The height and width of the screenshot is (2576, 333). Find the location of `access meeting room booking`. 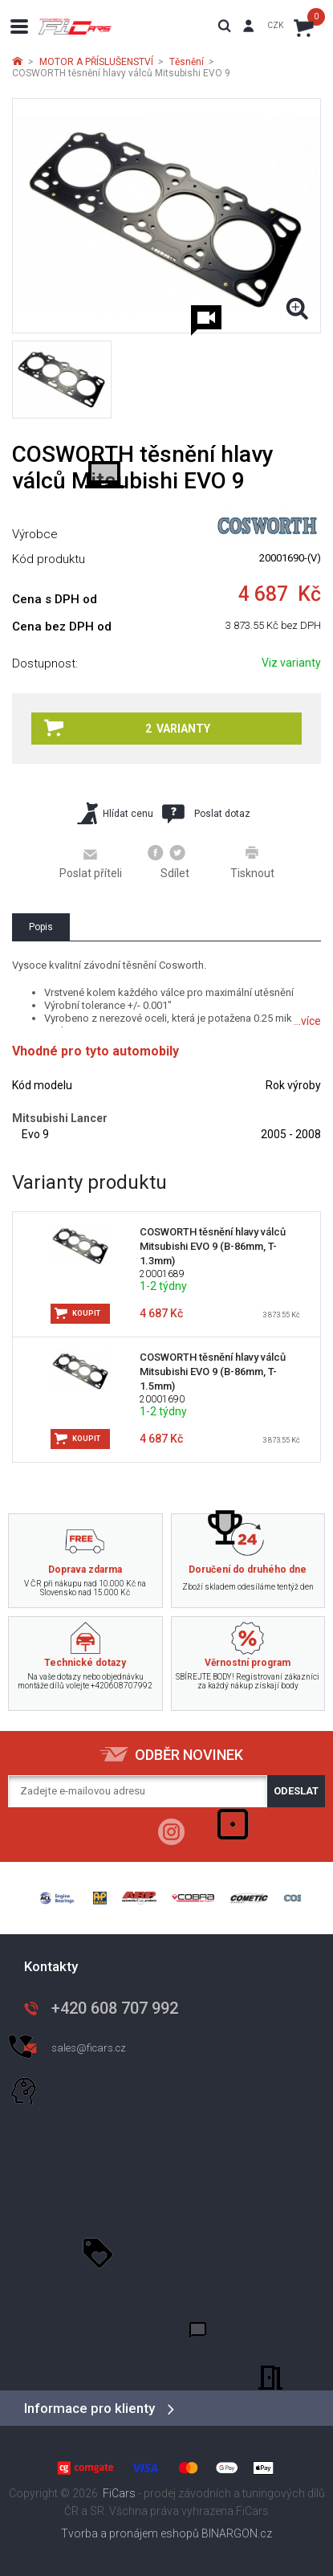

access meeting room booking is located at coordinates (270, 2378).